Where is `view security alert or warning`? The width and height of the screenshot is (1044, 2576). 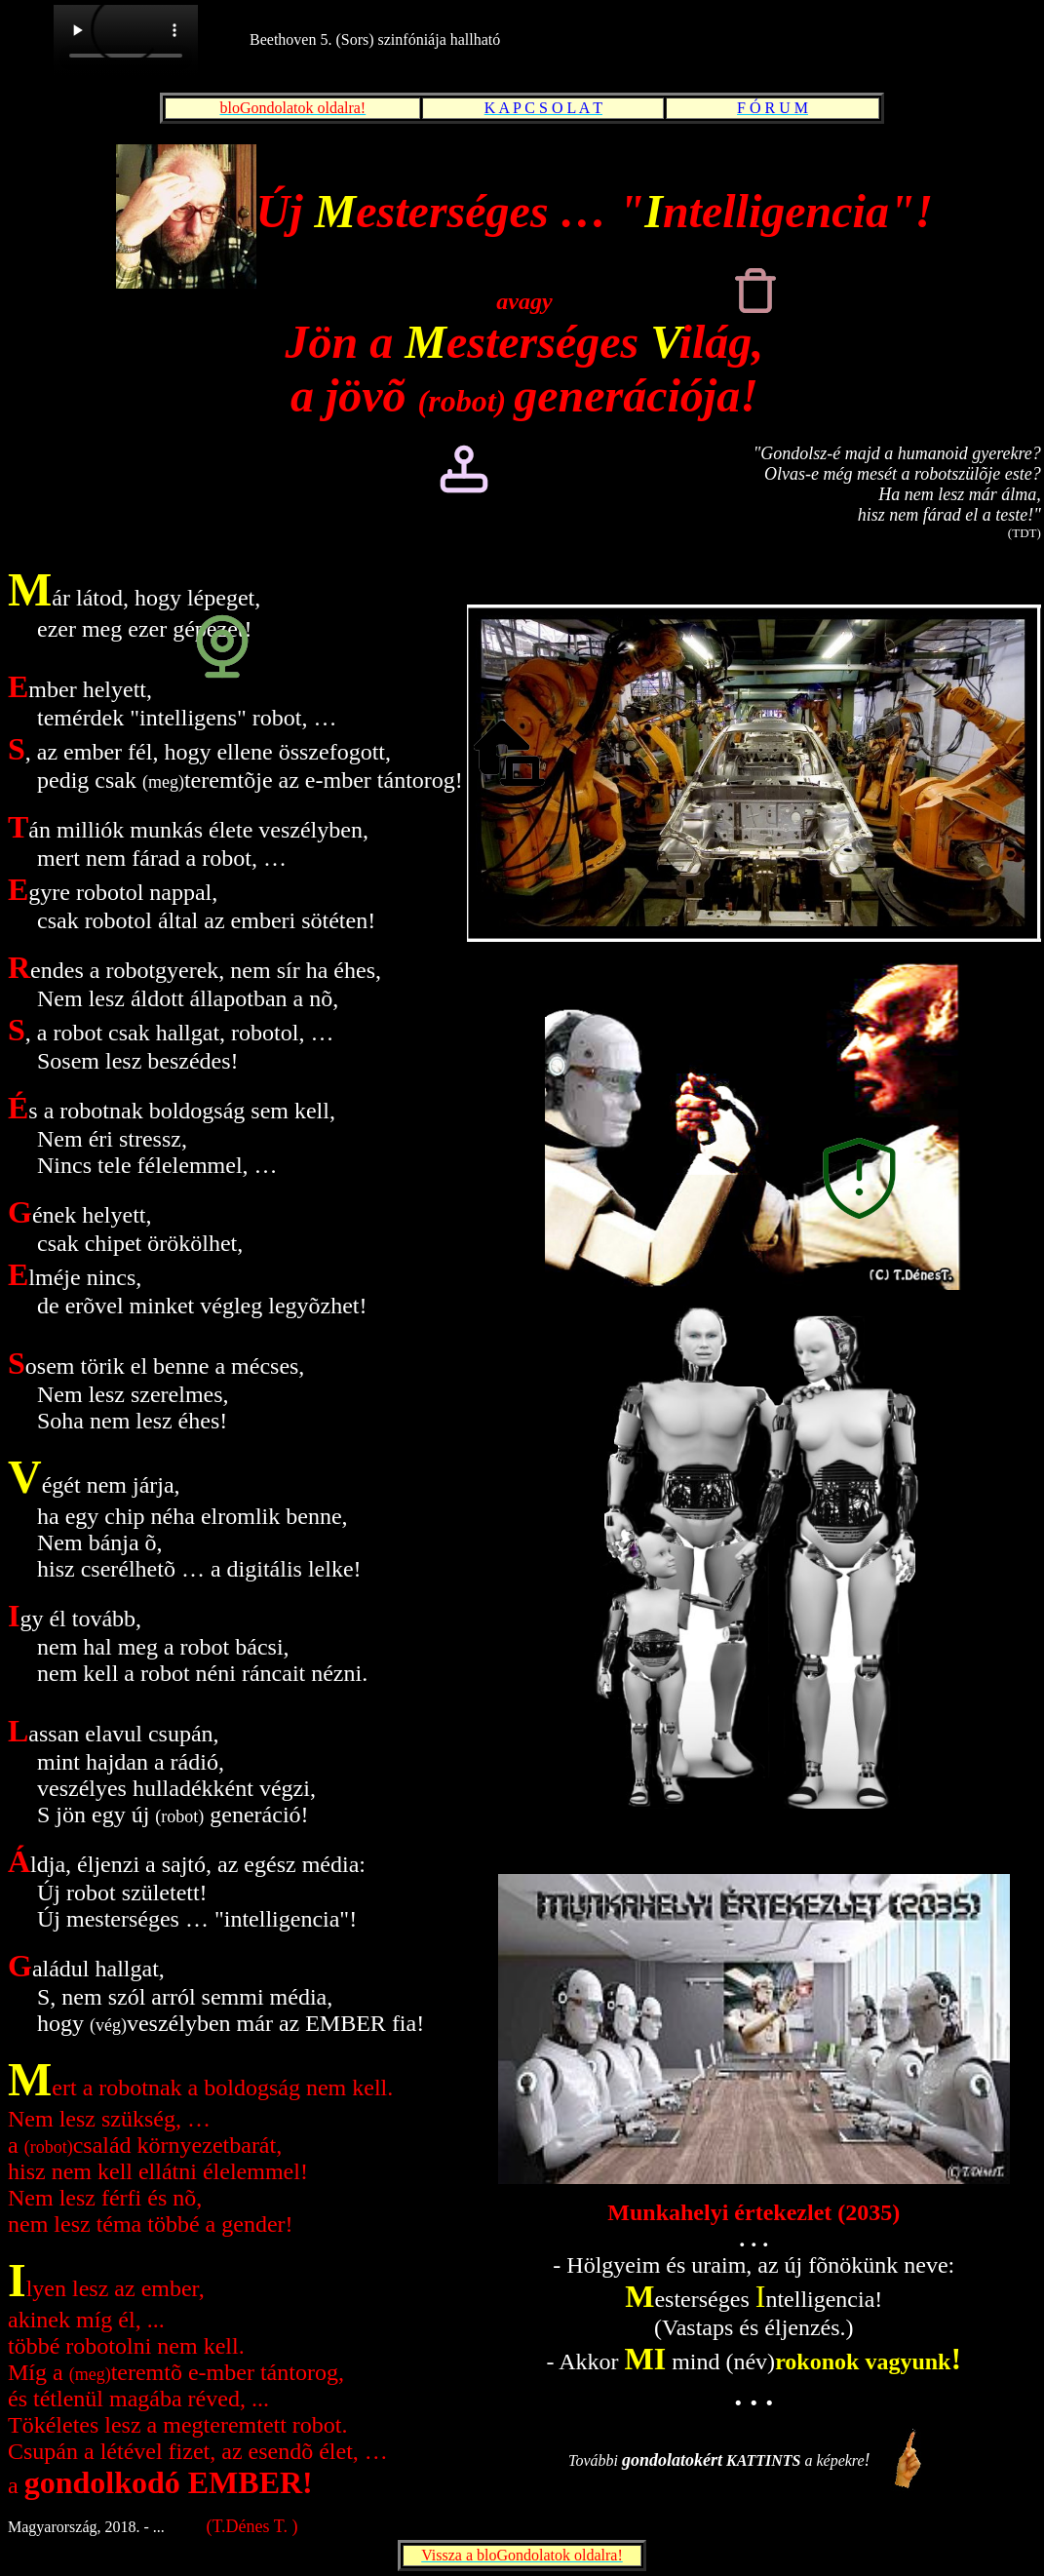 view security alert or warning is located at coordinates (859, 1179).